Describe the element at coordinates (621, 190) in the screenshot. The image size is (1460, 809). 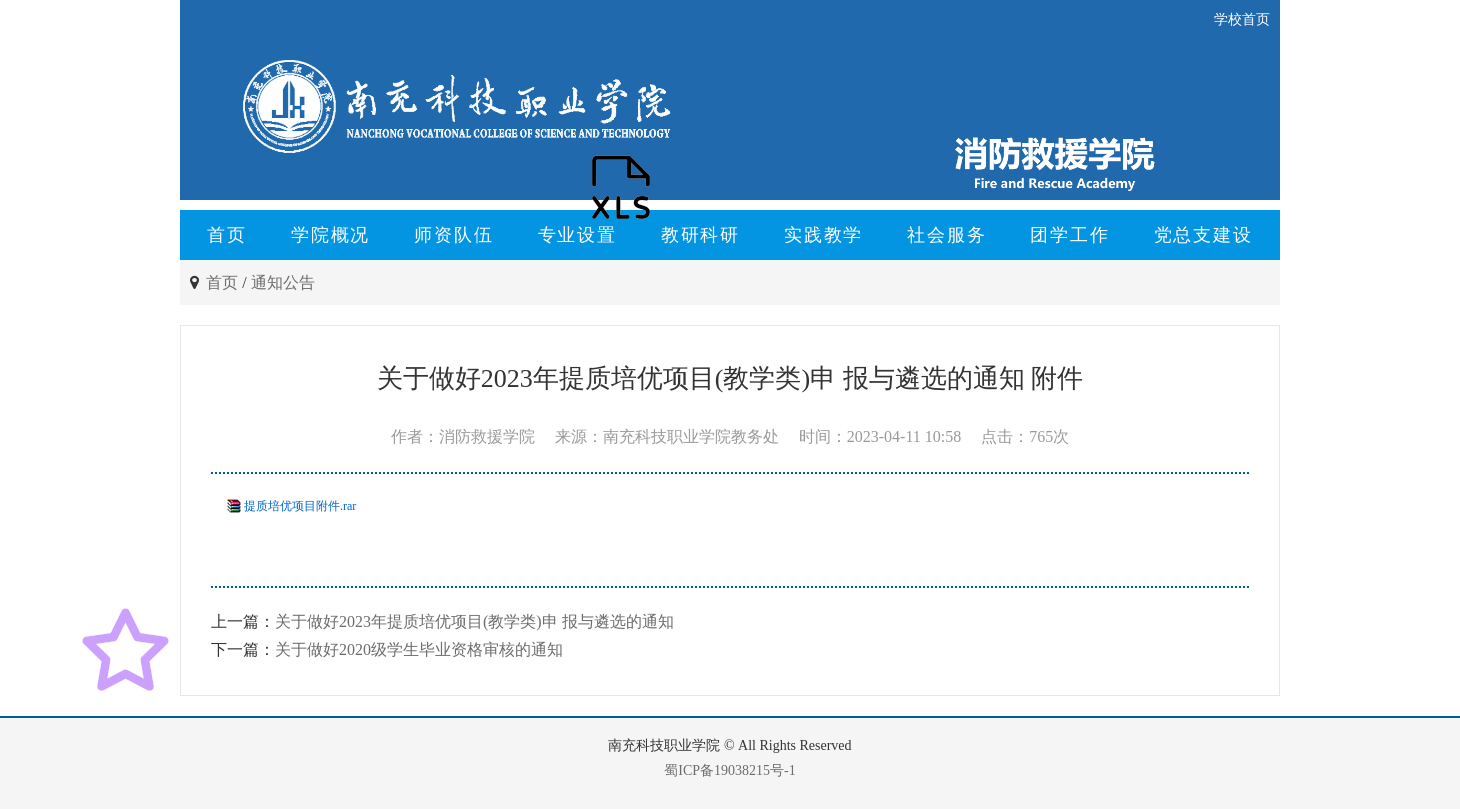
I see `open an excel spreadsheet file` at that location.